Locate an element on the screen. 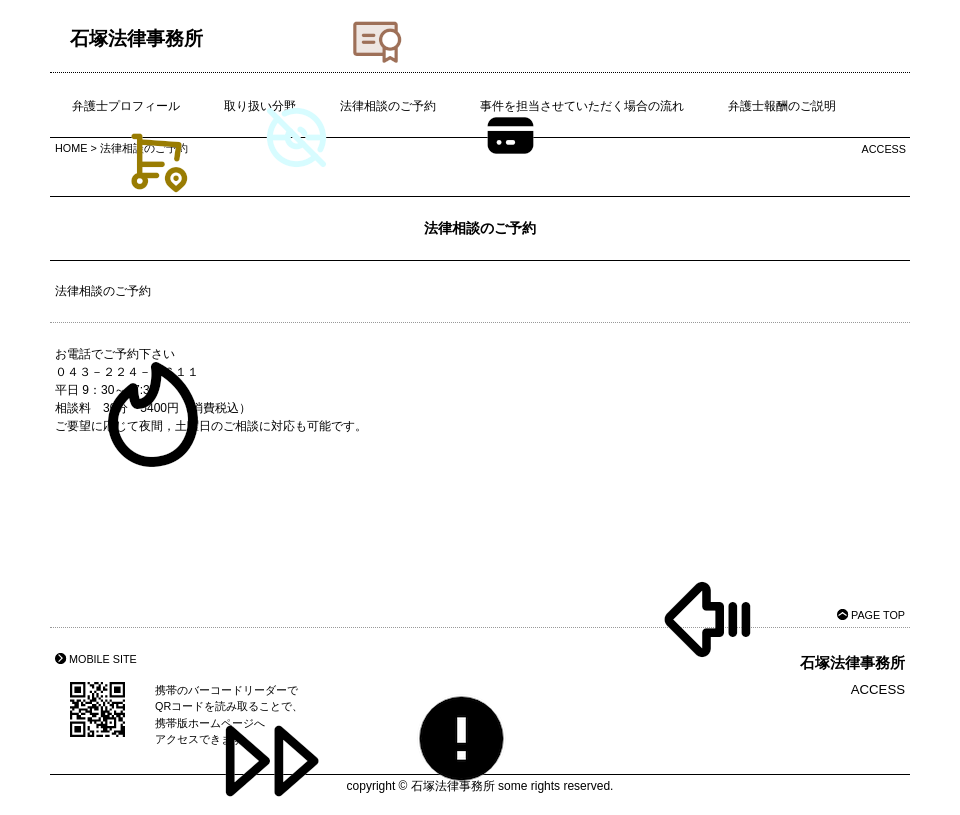 The image size is (960, 815). open tinder dating app is located at coordinates (153, 417).